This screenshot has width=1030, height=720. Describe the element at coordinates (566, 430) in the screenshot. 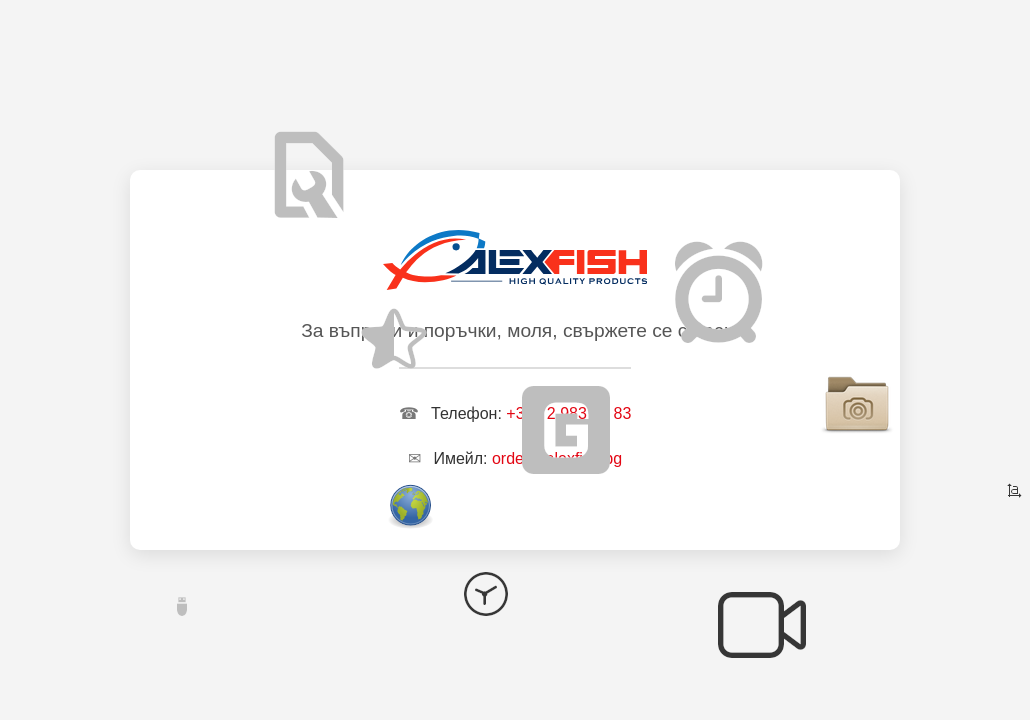

I see `indicates GPRS mobile data connection` at that location.